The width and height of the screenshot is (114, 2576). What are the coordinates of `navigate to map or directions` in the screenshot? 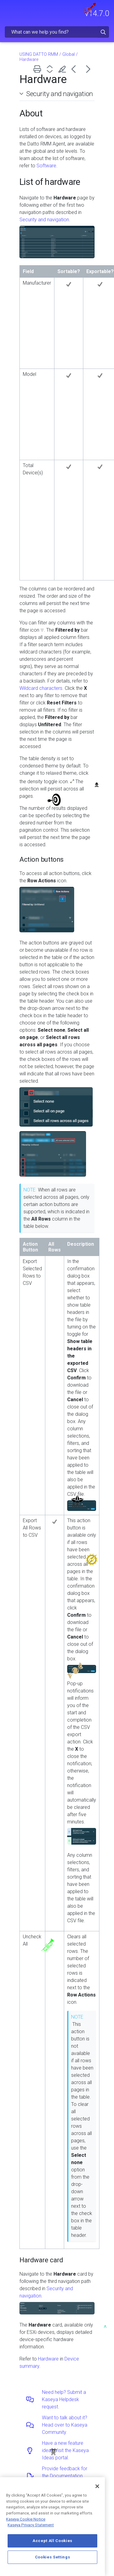 It's located at (92, 1559).